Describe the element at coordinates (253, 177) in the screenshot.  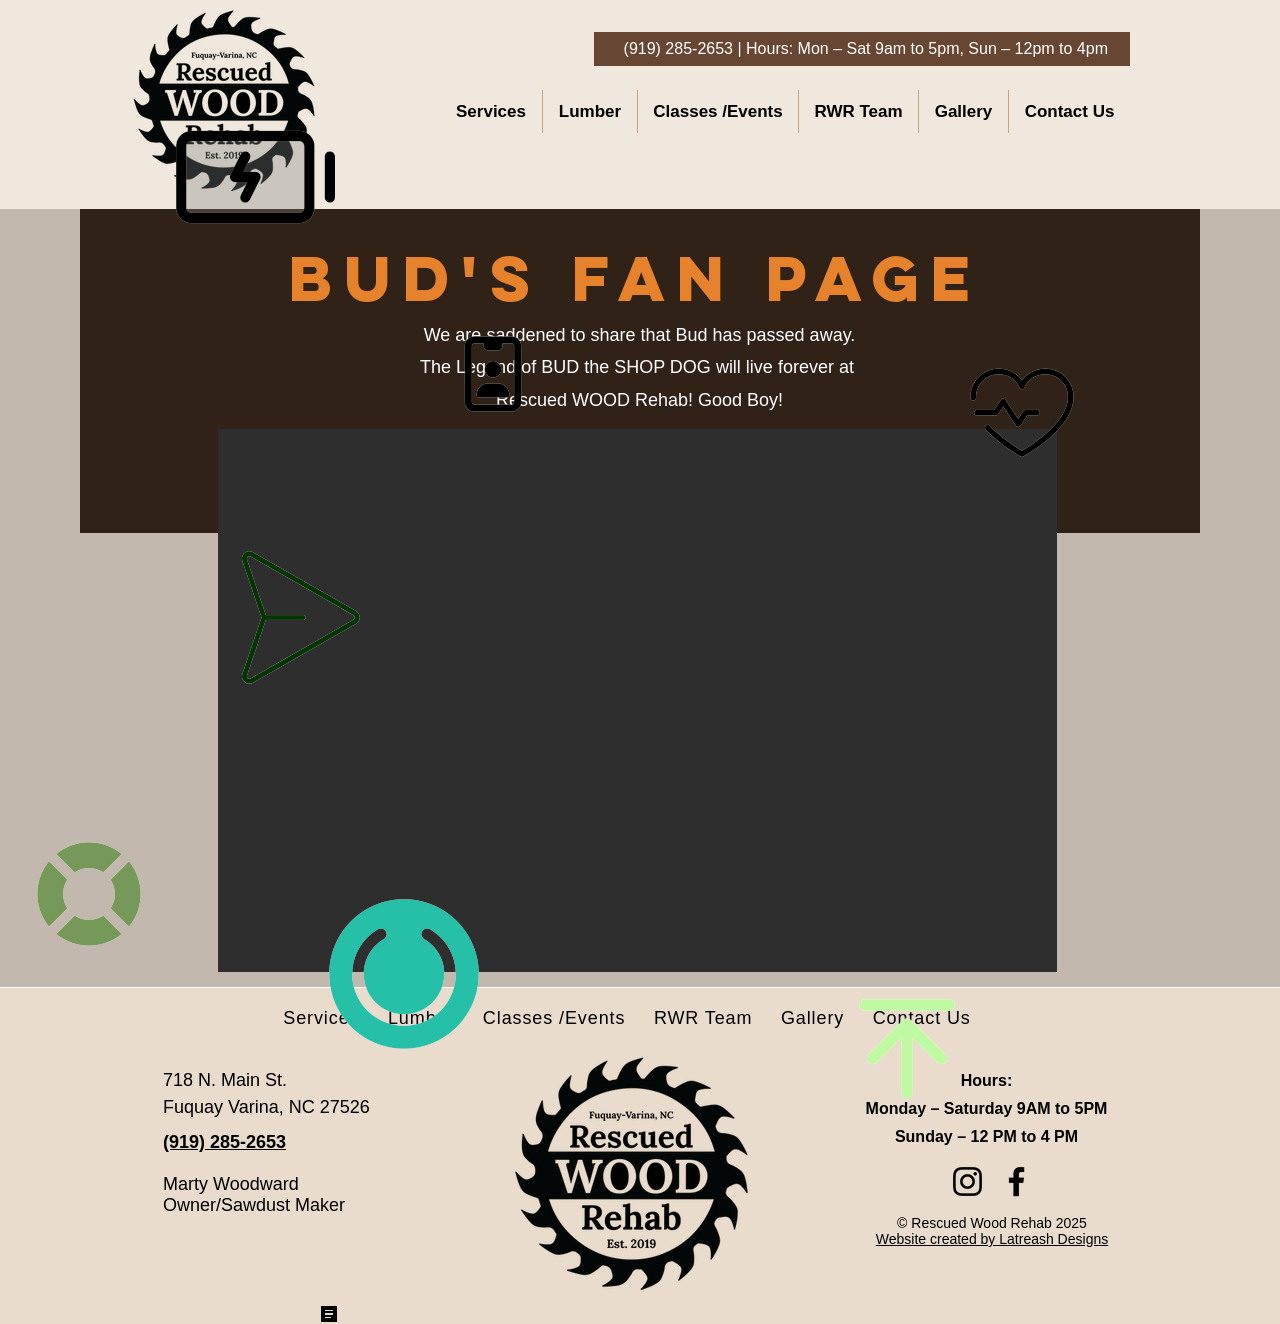
I see `indicates device is currently charging` at that location.